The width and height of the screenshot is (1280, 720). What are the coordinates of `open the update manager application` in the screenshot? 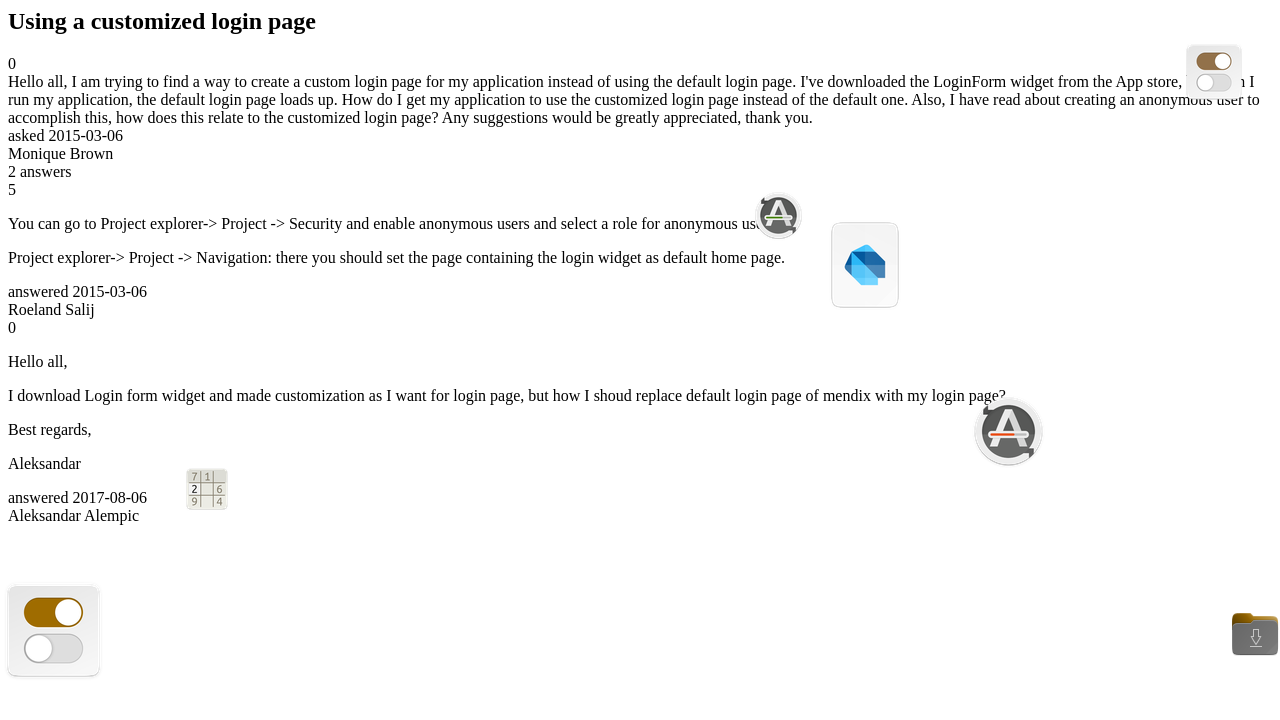 It's located at (1008, 431).